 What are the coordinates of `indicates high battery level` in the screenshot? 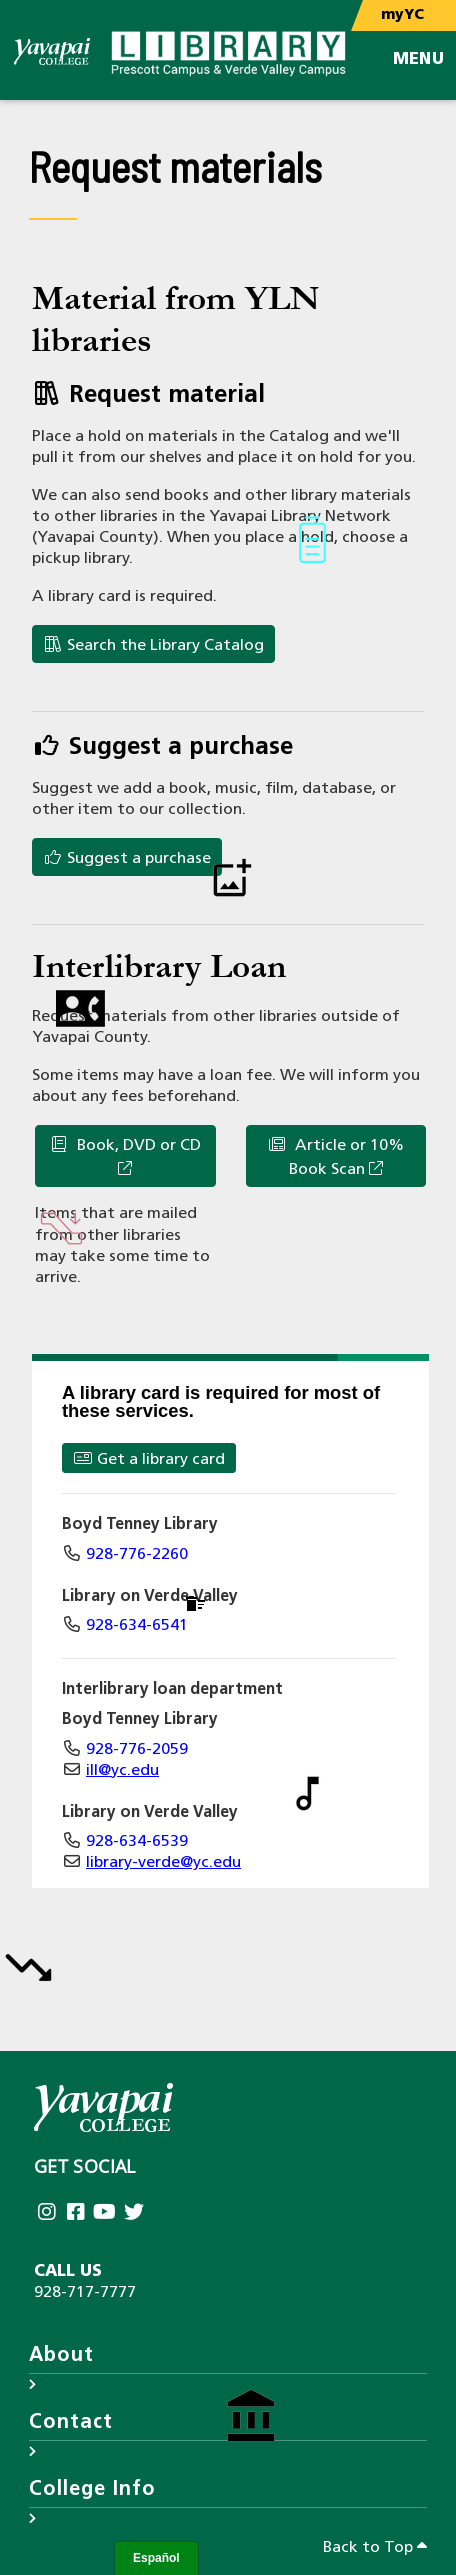 It's located at (312, 540).